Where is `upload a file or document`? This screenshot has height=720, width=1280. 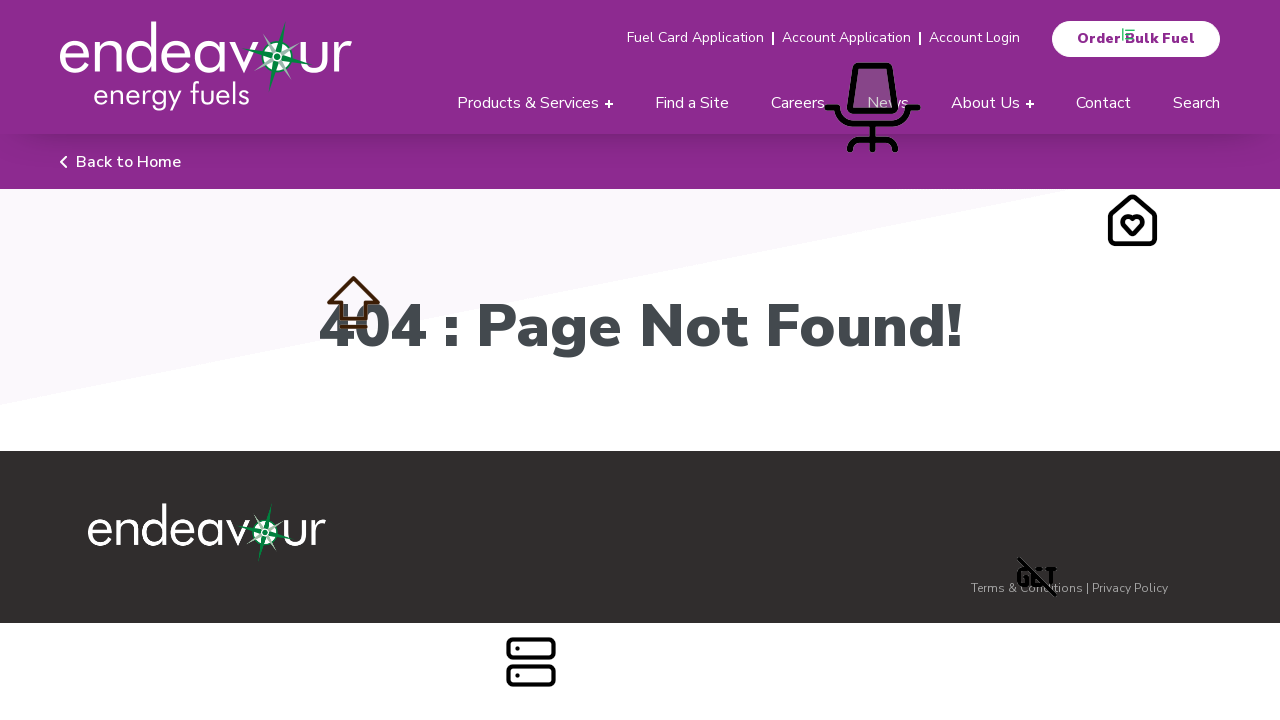
upload a file or document is located at coordinates (353, 304).